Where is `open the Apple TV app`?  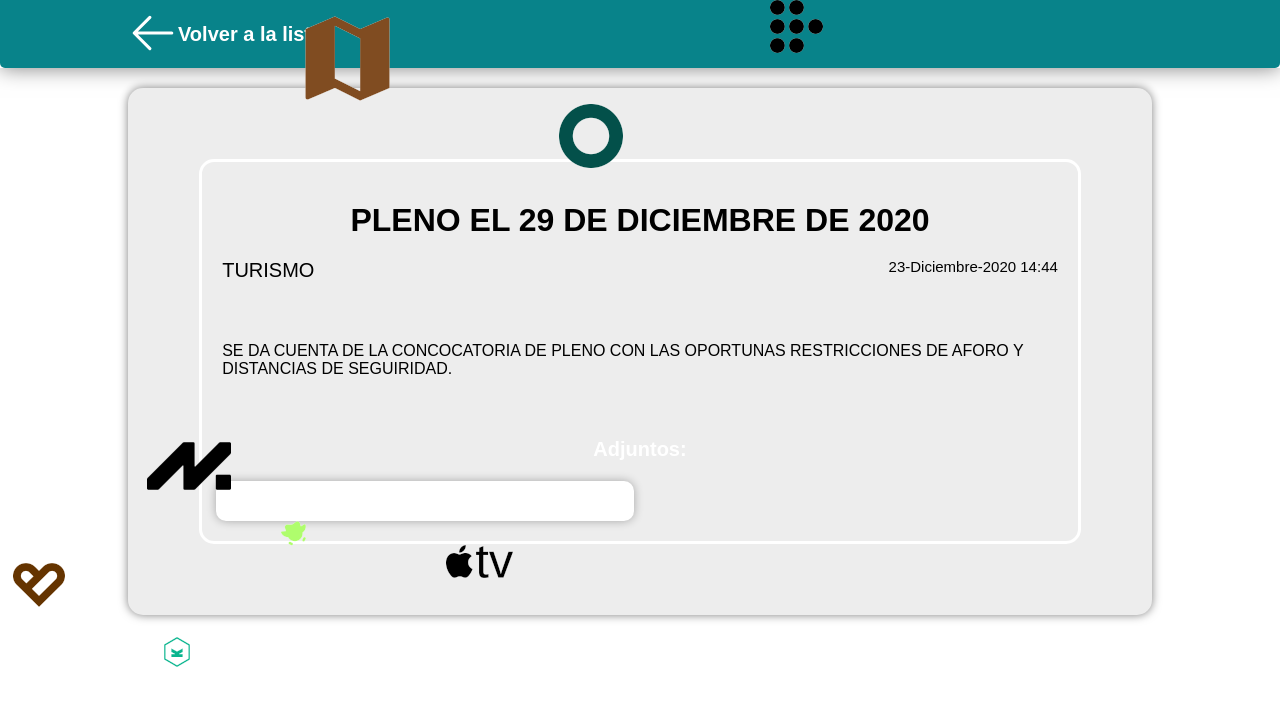
open the Apple TV app is located at coordinates (479, 561).